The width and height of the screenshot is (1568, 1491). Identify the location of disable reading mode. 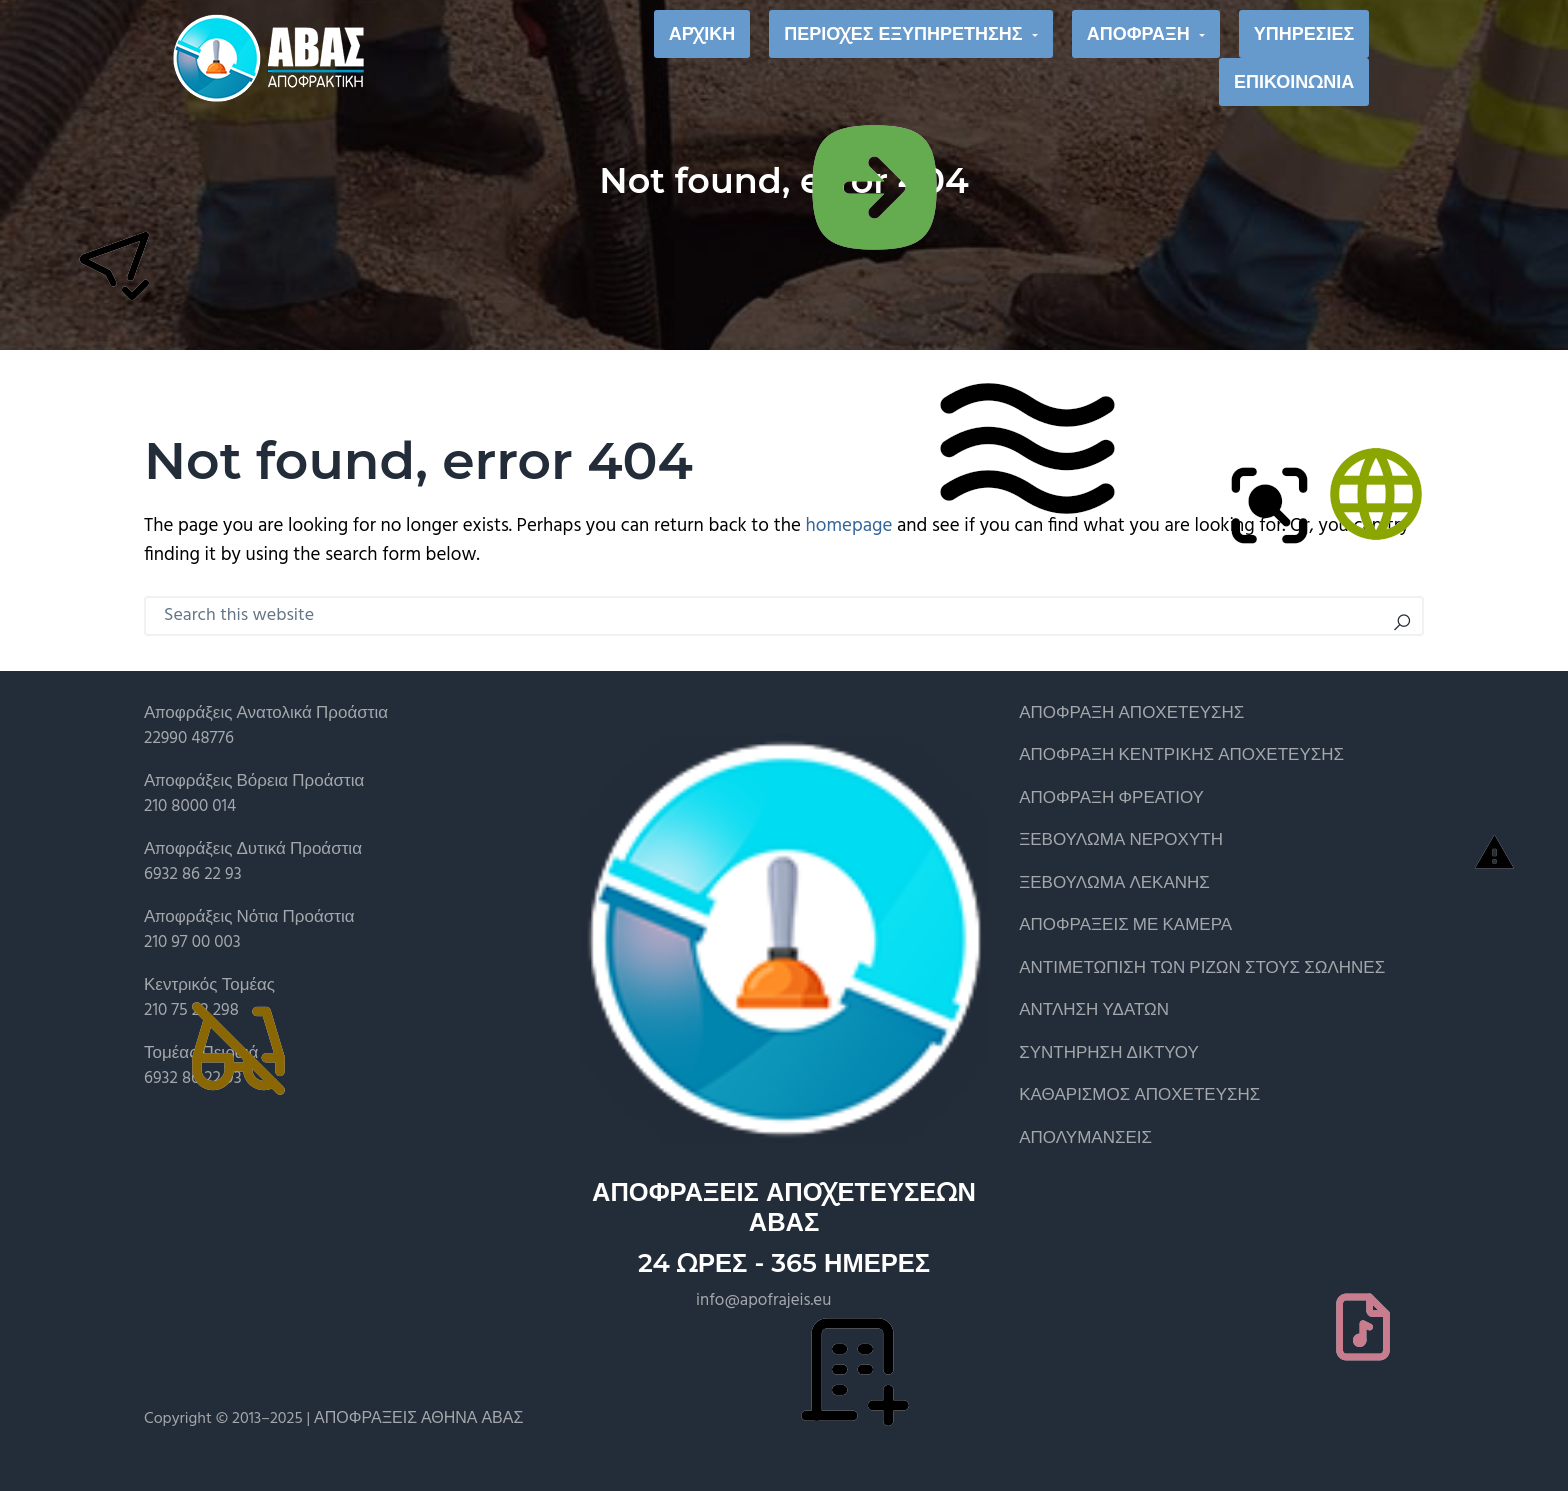
(238, 1048).